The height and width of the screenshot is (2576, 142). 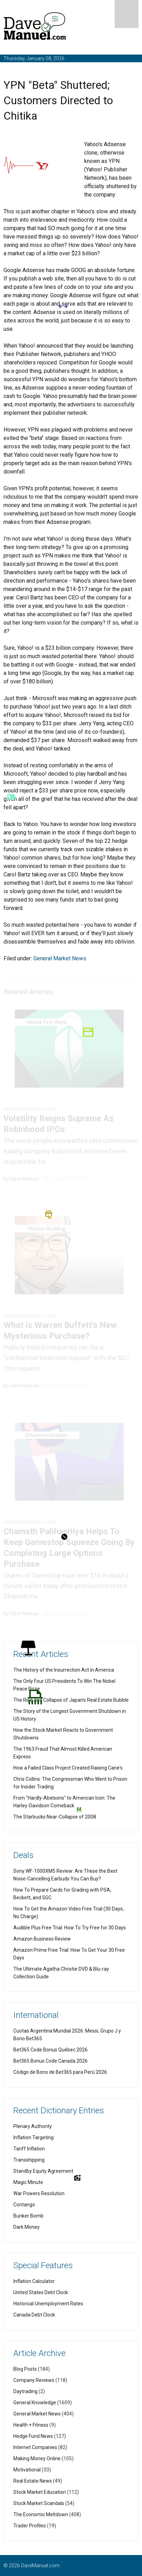 I want to click on indicates a verified account or profile, so click(x=46, y=27).